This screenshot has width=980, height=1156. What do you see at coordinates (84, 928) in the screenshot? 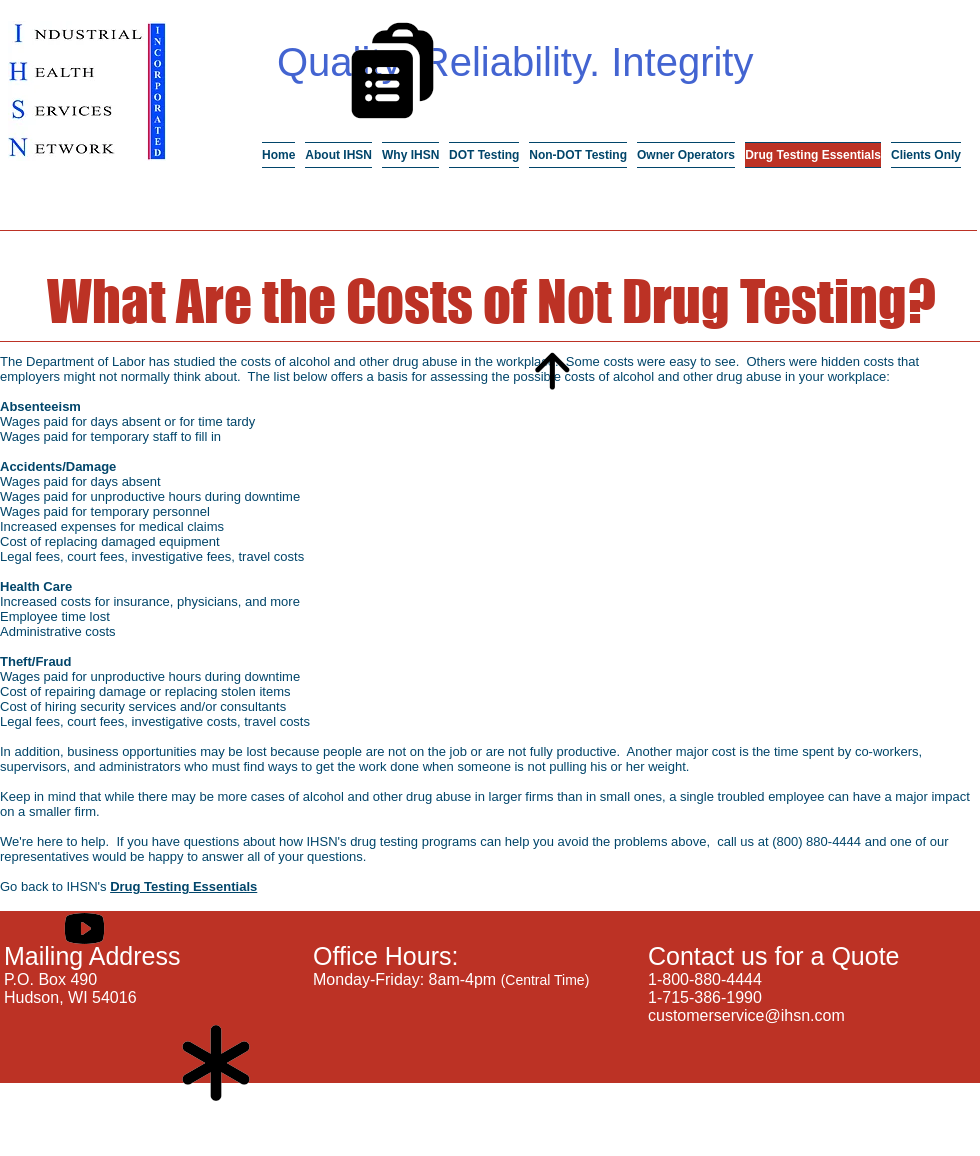
I see `open YouTube app` at bounding box center [84, 928].